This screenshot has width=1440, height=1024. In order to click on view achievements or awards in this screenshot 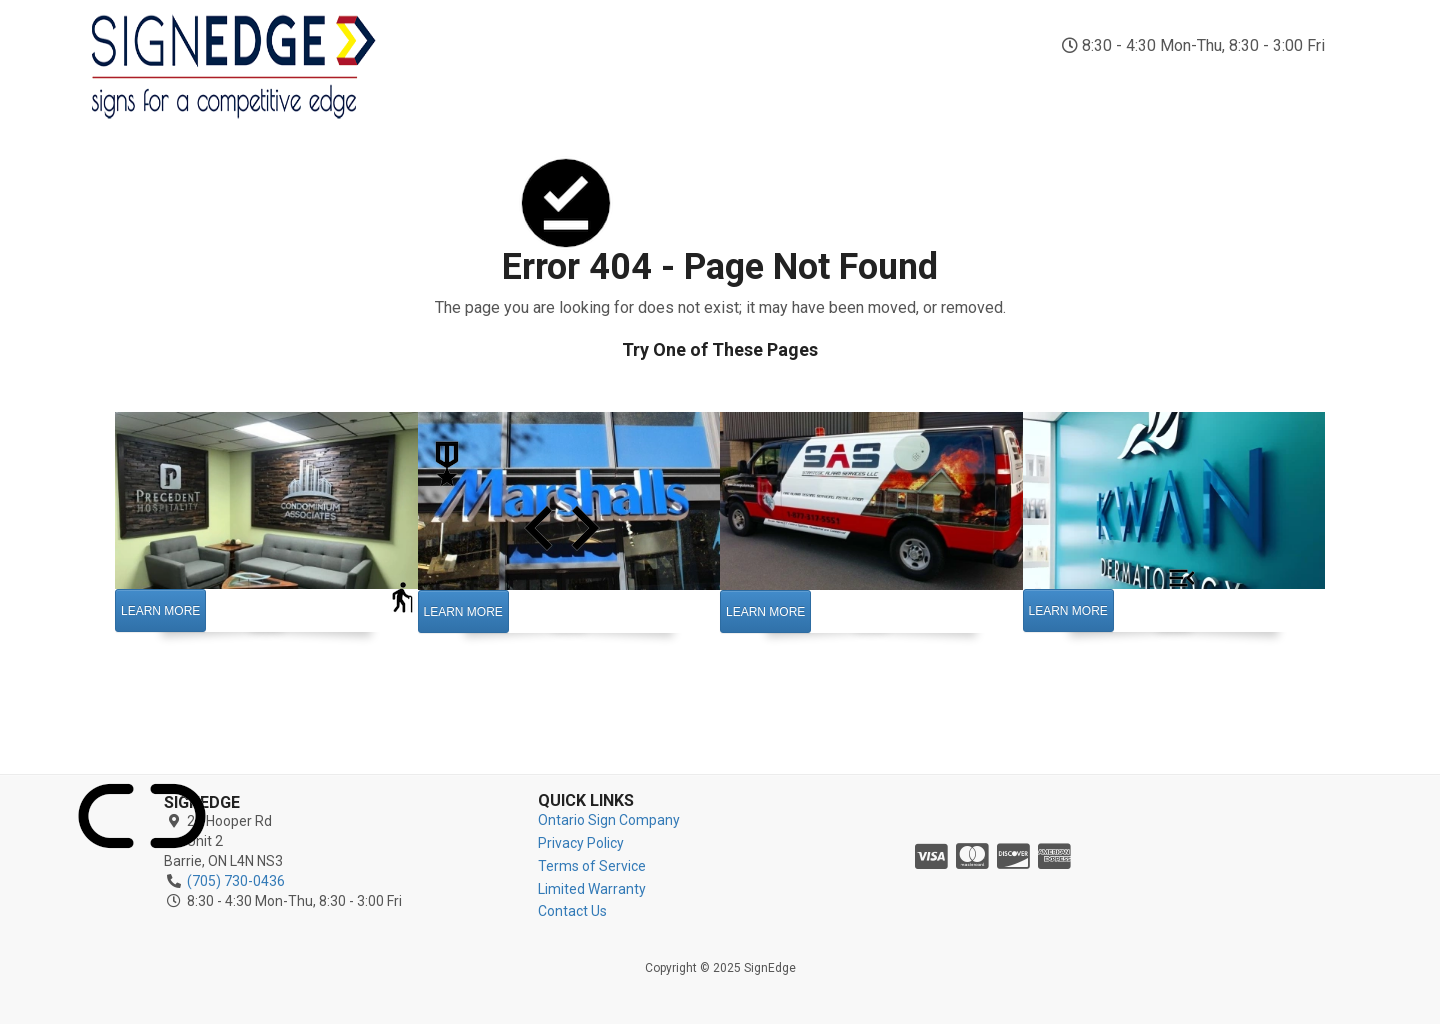, I will do `click(447, 464)`.